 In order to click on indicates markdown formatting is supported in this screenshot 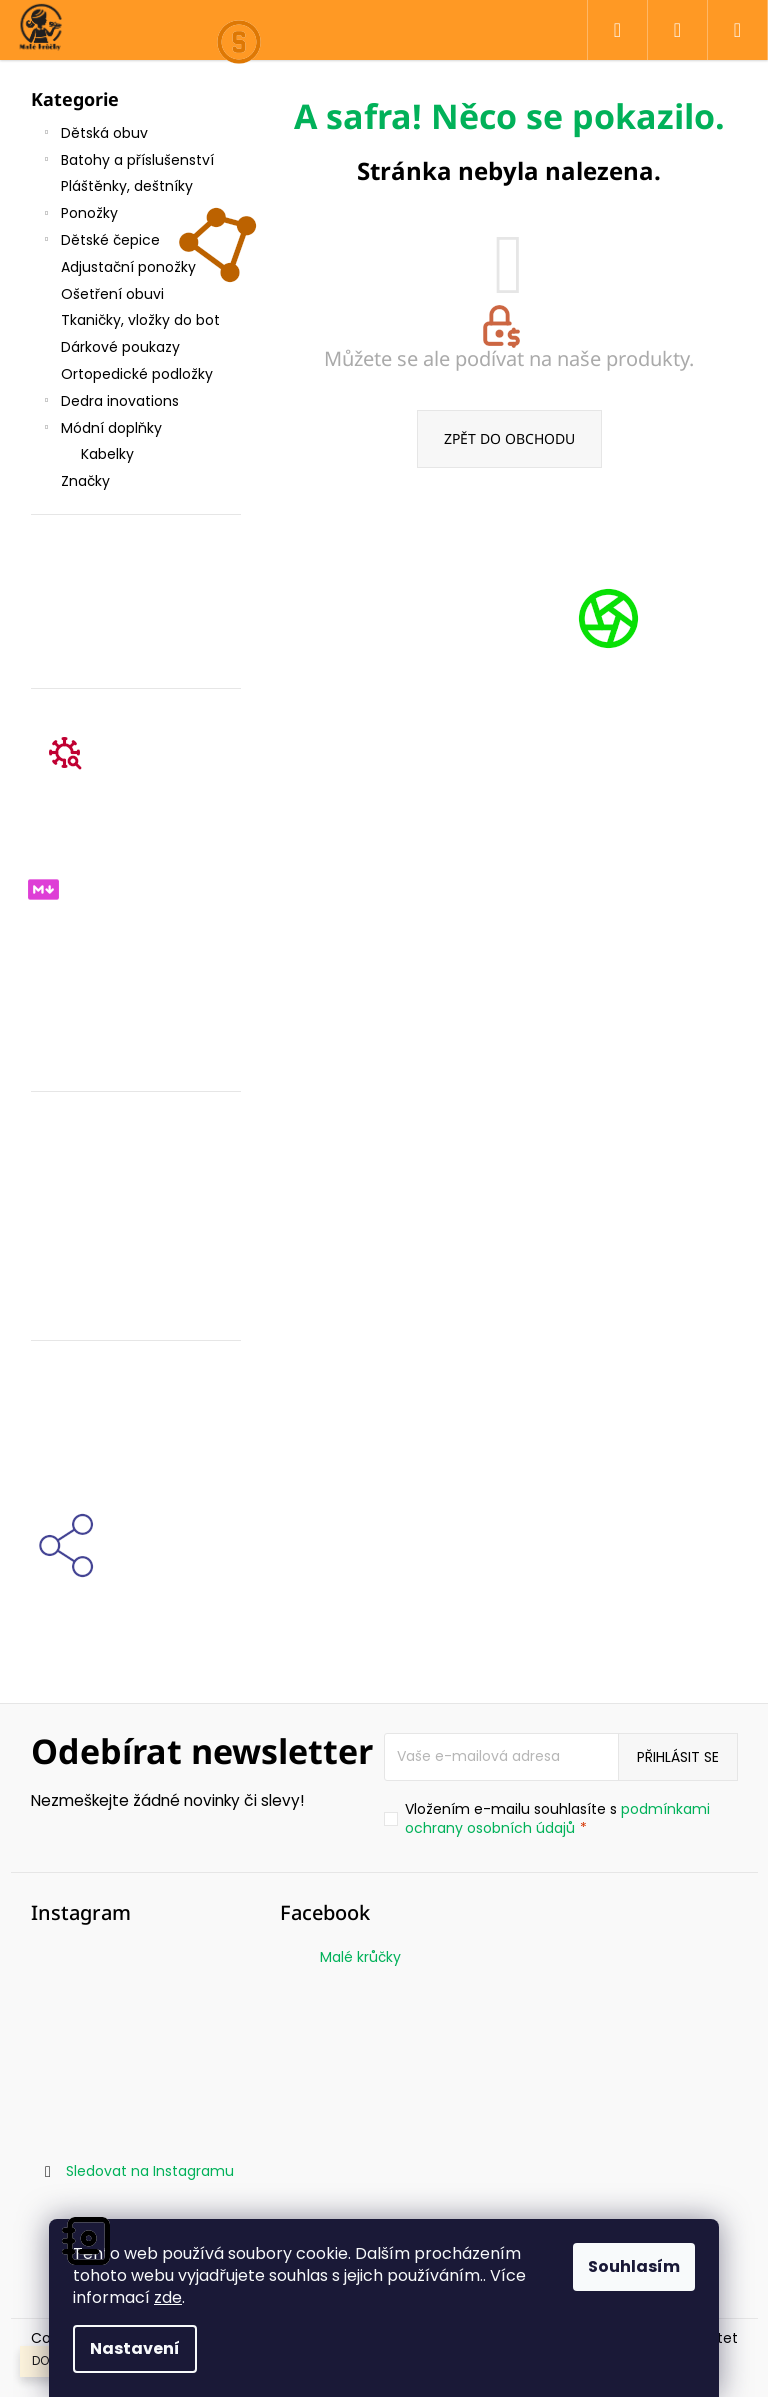, I will do `click(43, 889)`.